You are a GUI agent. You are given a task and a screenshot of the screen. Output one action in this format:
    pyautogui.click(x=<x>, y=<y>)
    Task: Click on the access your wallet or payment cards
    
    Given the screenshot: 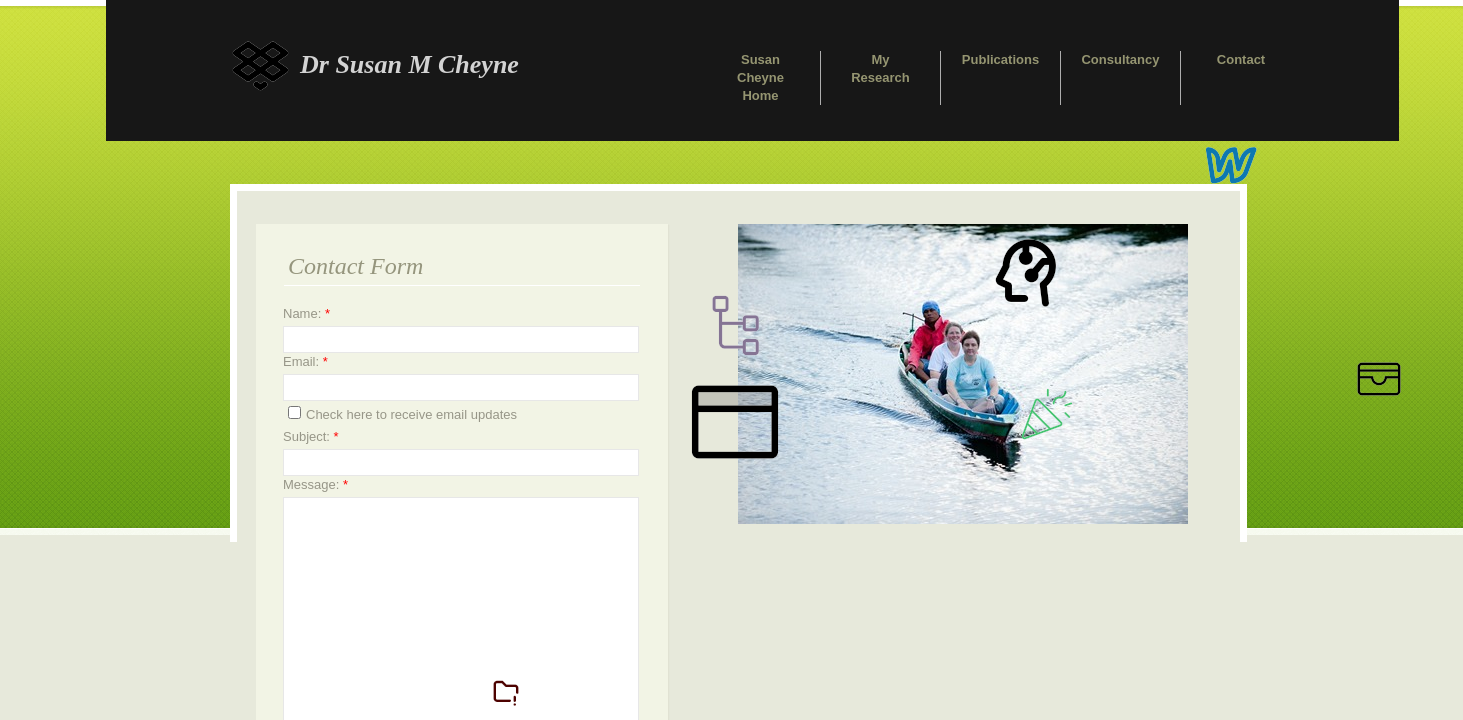 What is the action you would take?
    pyautogui.click(x=1379, y=379)
    